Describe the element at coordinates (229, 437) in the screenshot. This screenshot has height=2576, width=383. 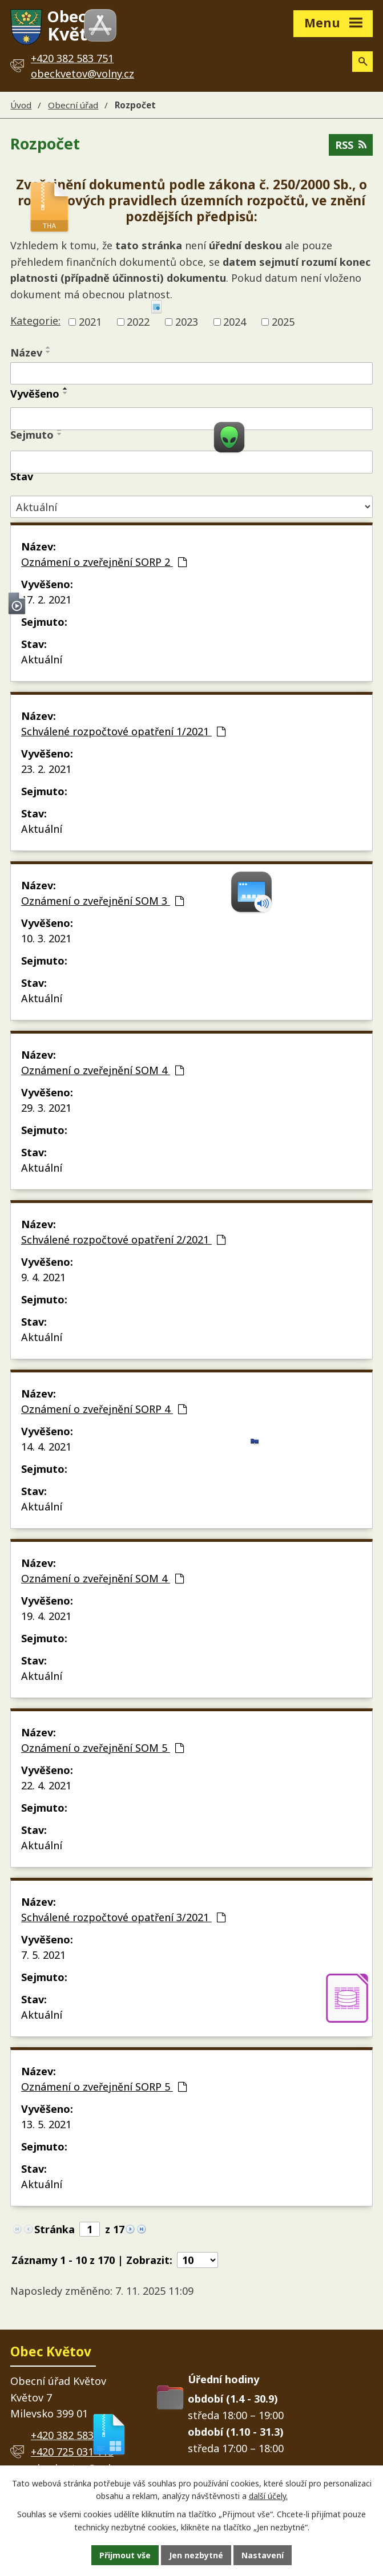
I see `launch alien arena game` at that location.